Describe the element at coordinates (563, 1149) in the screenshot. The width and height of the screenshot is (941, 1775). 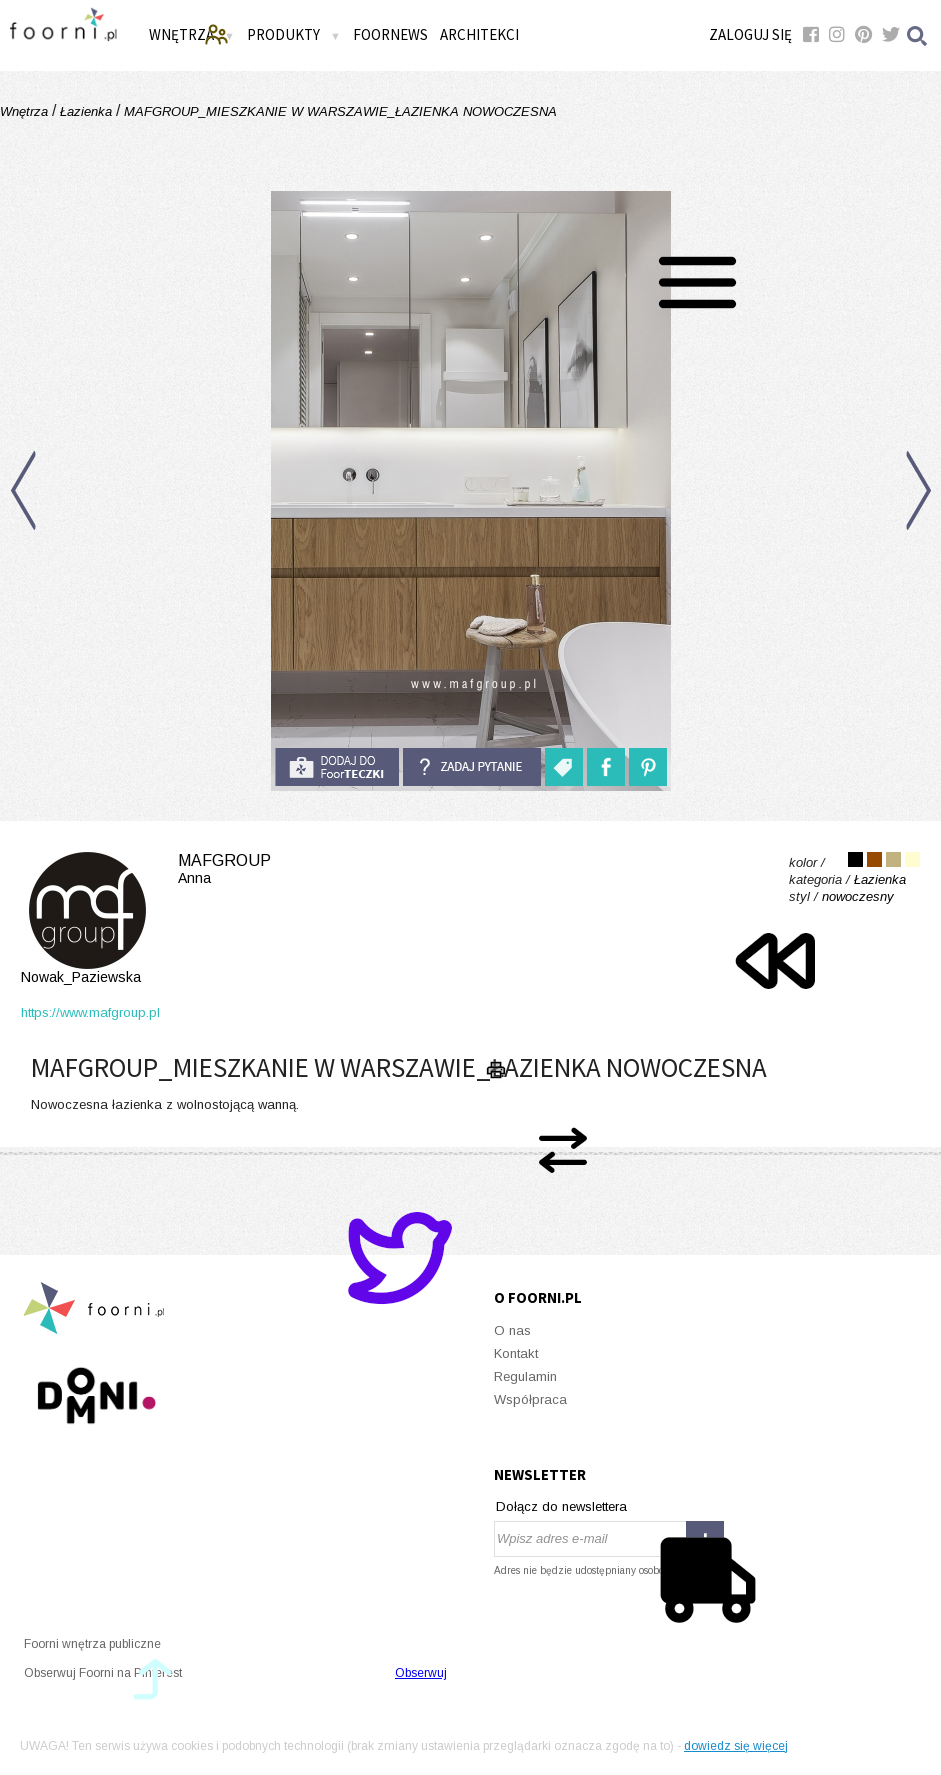
I see `swap or exchange items` at that location.